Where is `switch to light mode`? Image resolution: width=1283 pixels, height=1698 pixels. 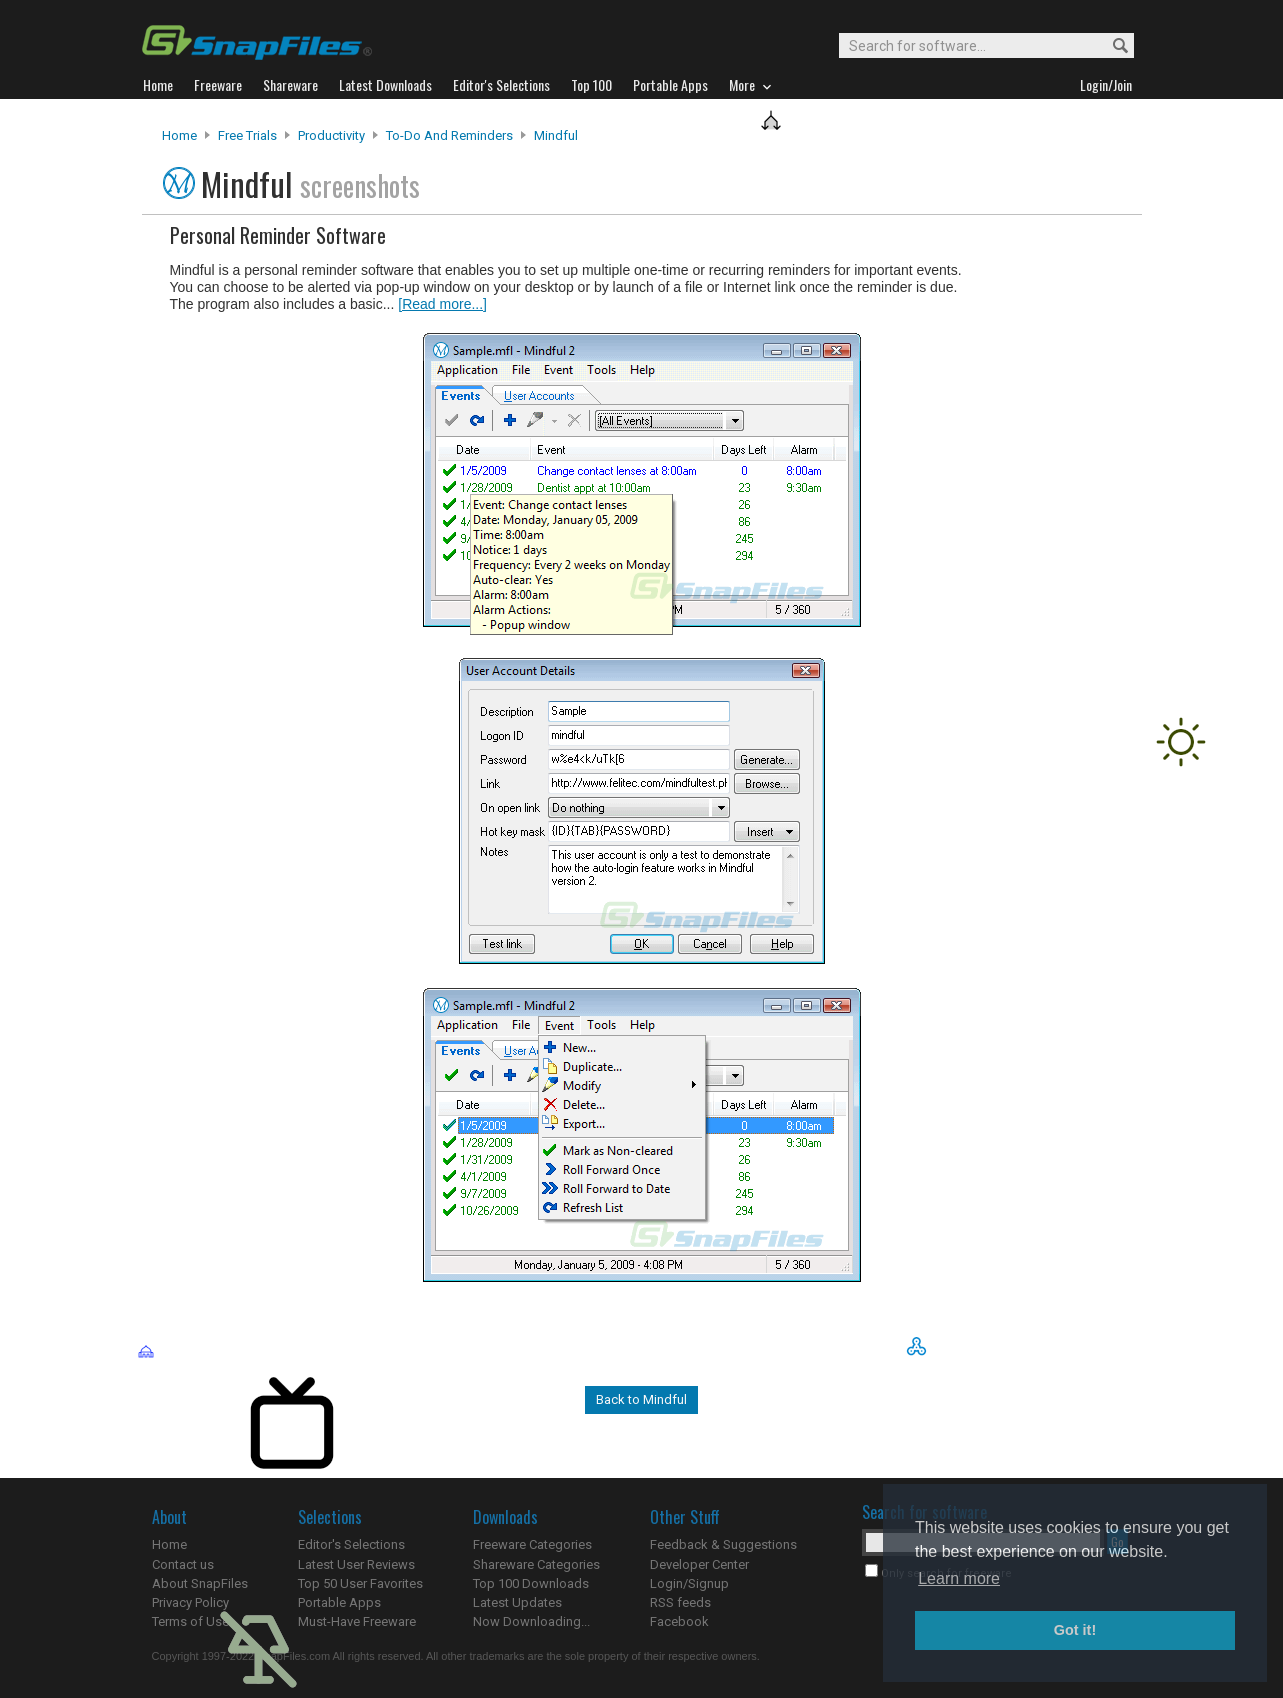 switch to light mode is located at coordinates (1181, 742).